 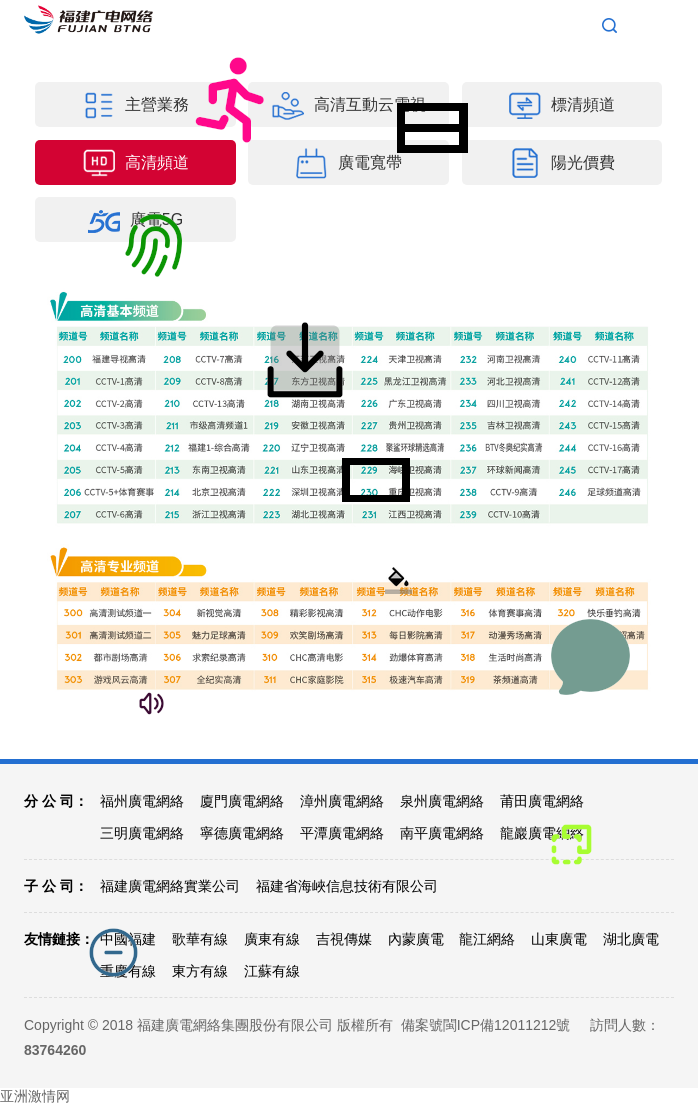 I want to click on crop image to 16:9 aspect ratio, so click(x=376, y=480).